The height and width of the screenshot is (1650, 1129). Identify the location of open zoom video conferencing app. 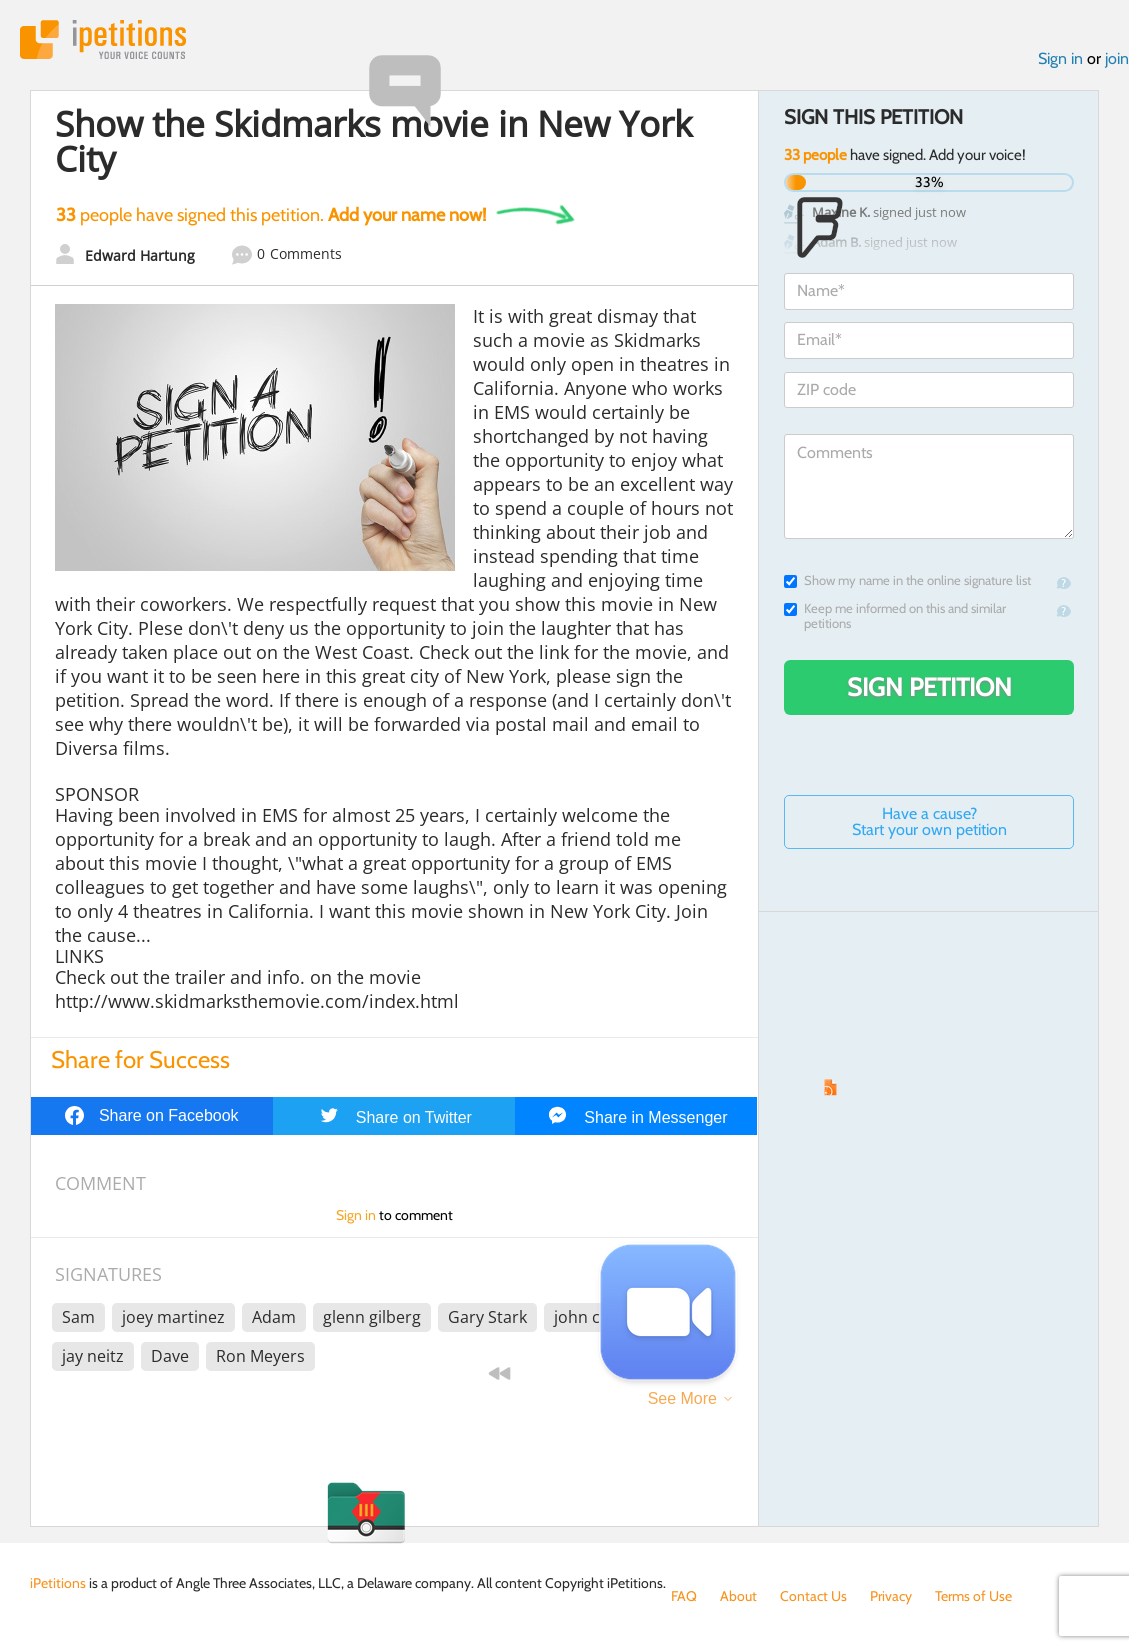
(668, 1312).